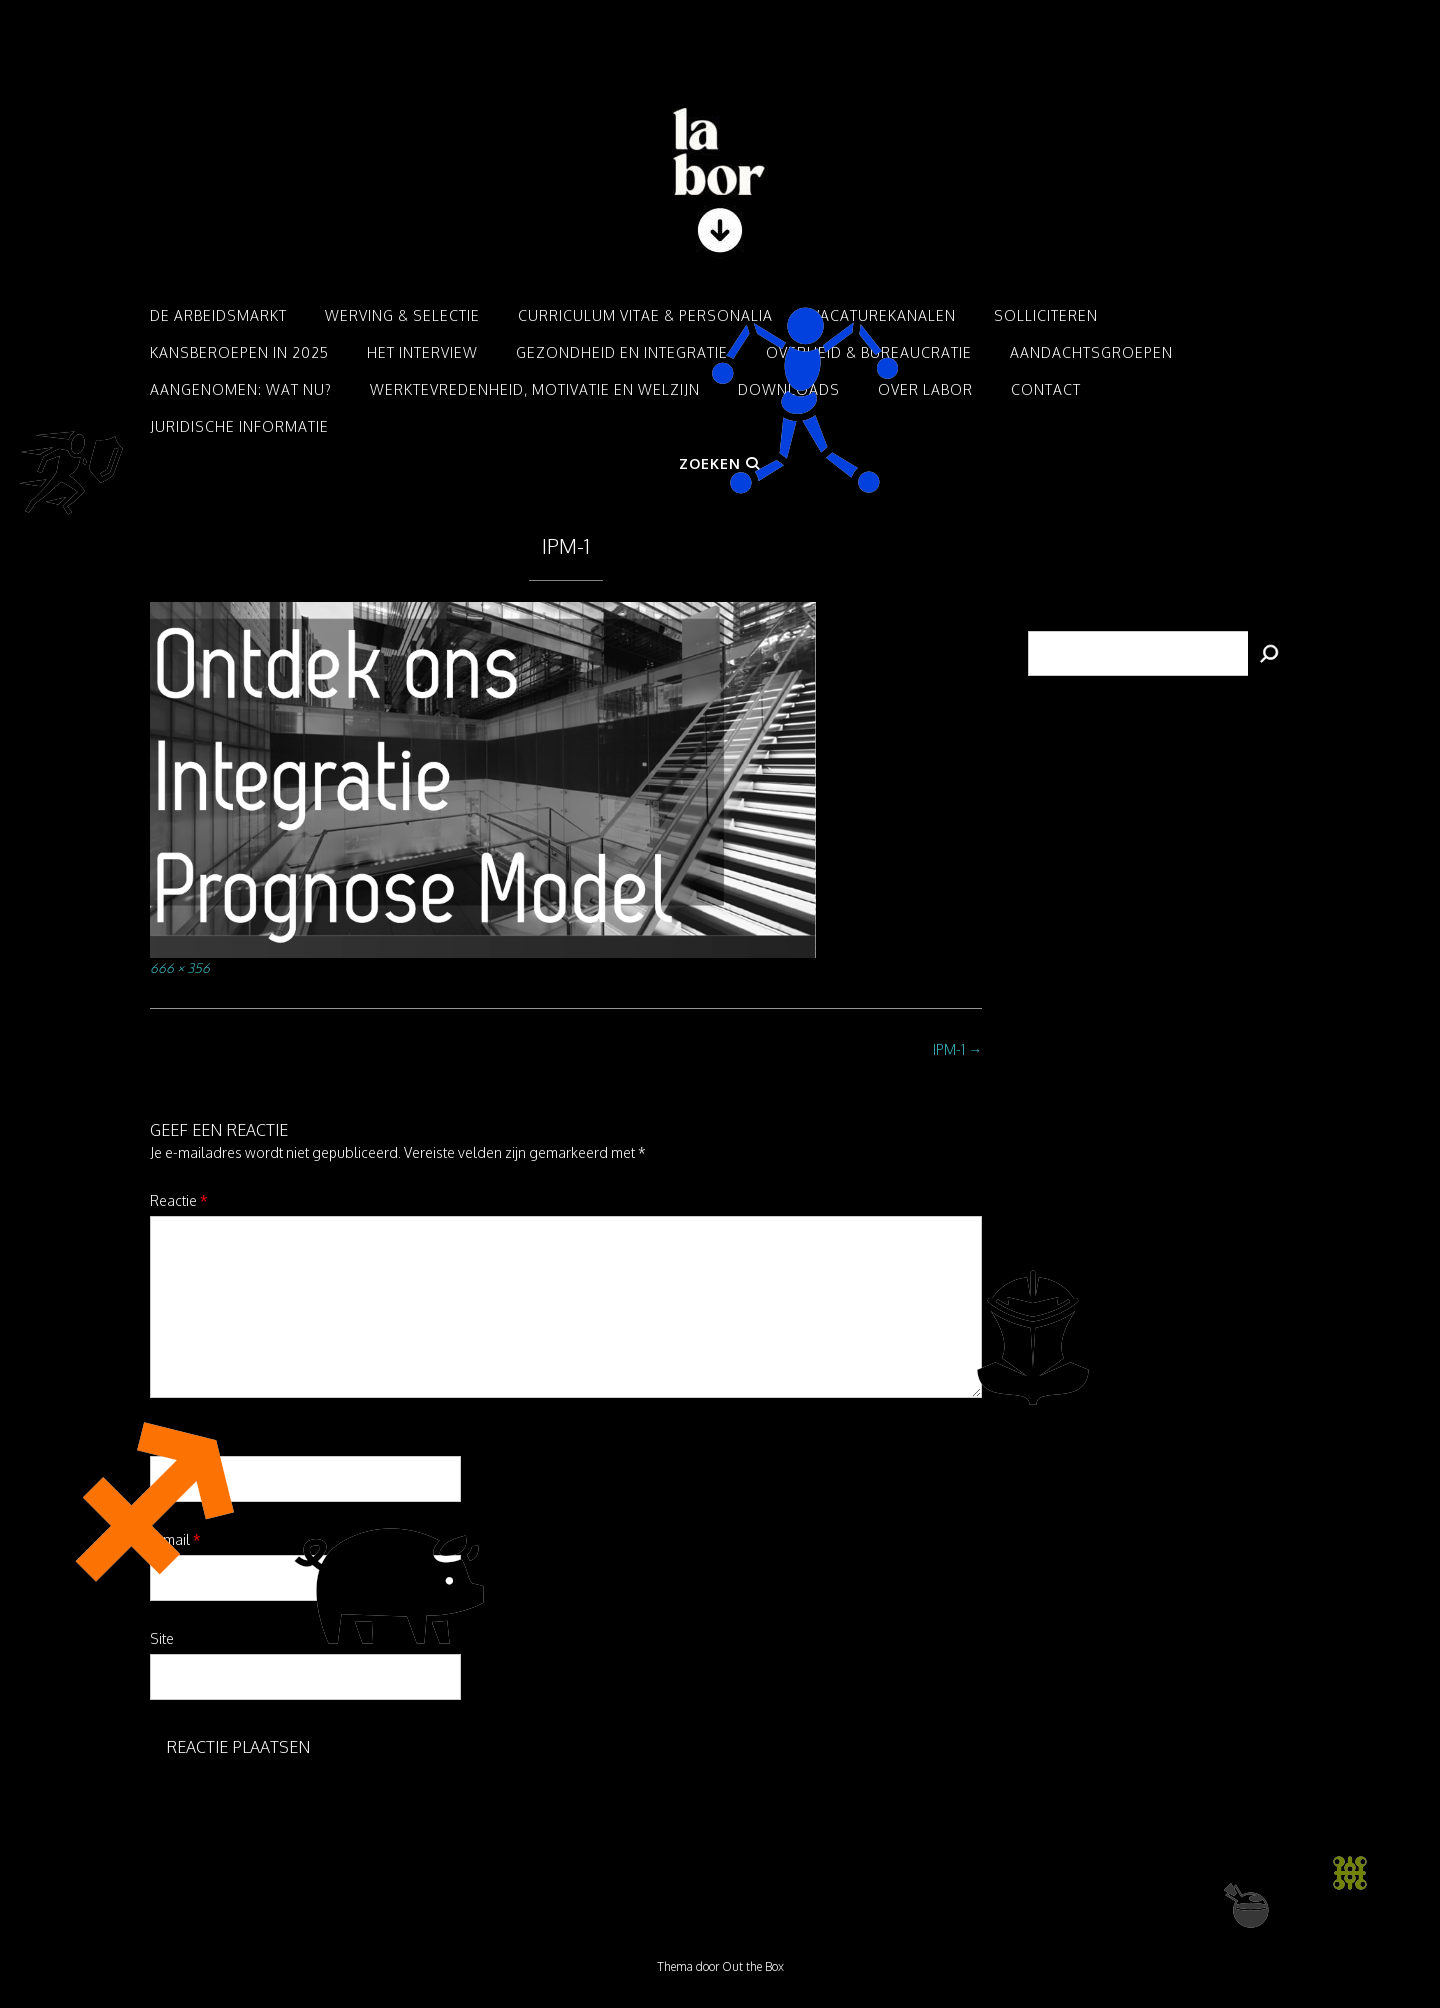  Describe the element at coordinates (155, 1502) in the screenshot. I see `view sagittarius zodiac sign` at that location.